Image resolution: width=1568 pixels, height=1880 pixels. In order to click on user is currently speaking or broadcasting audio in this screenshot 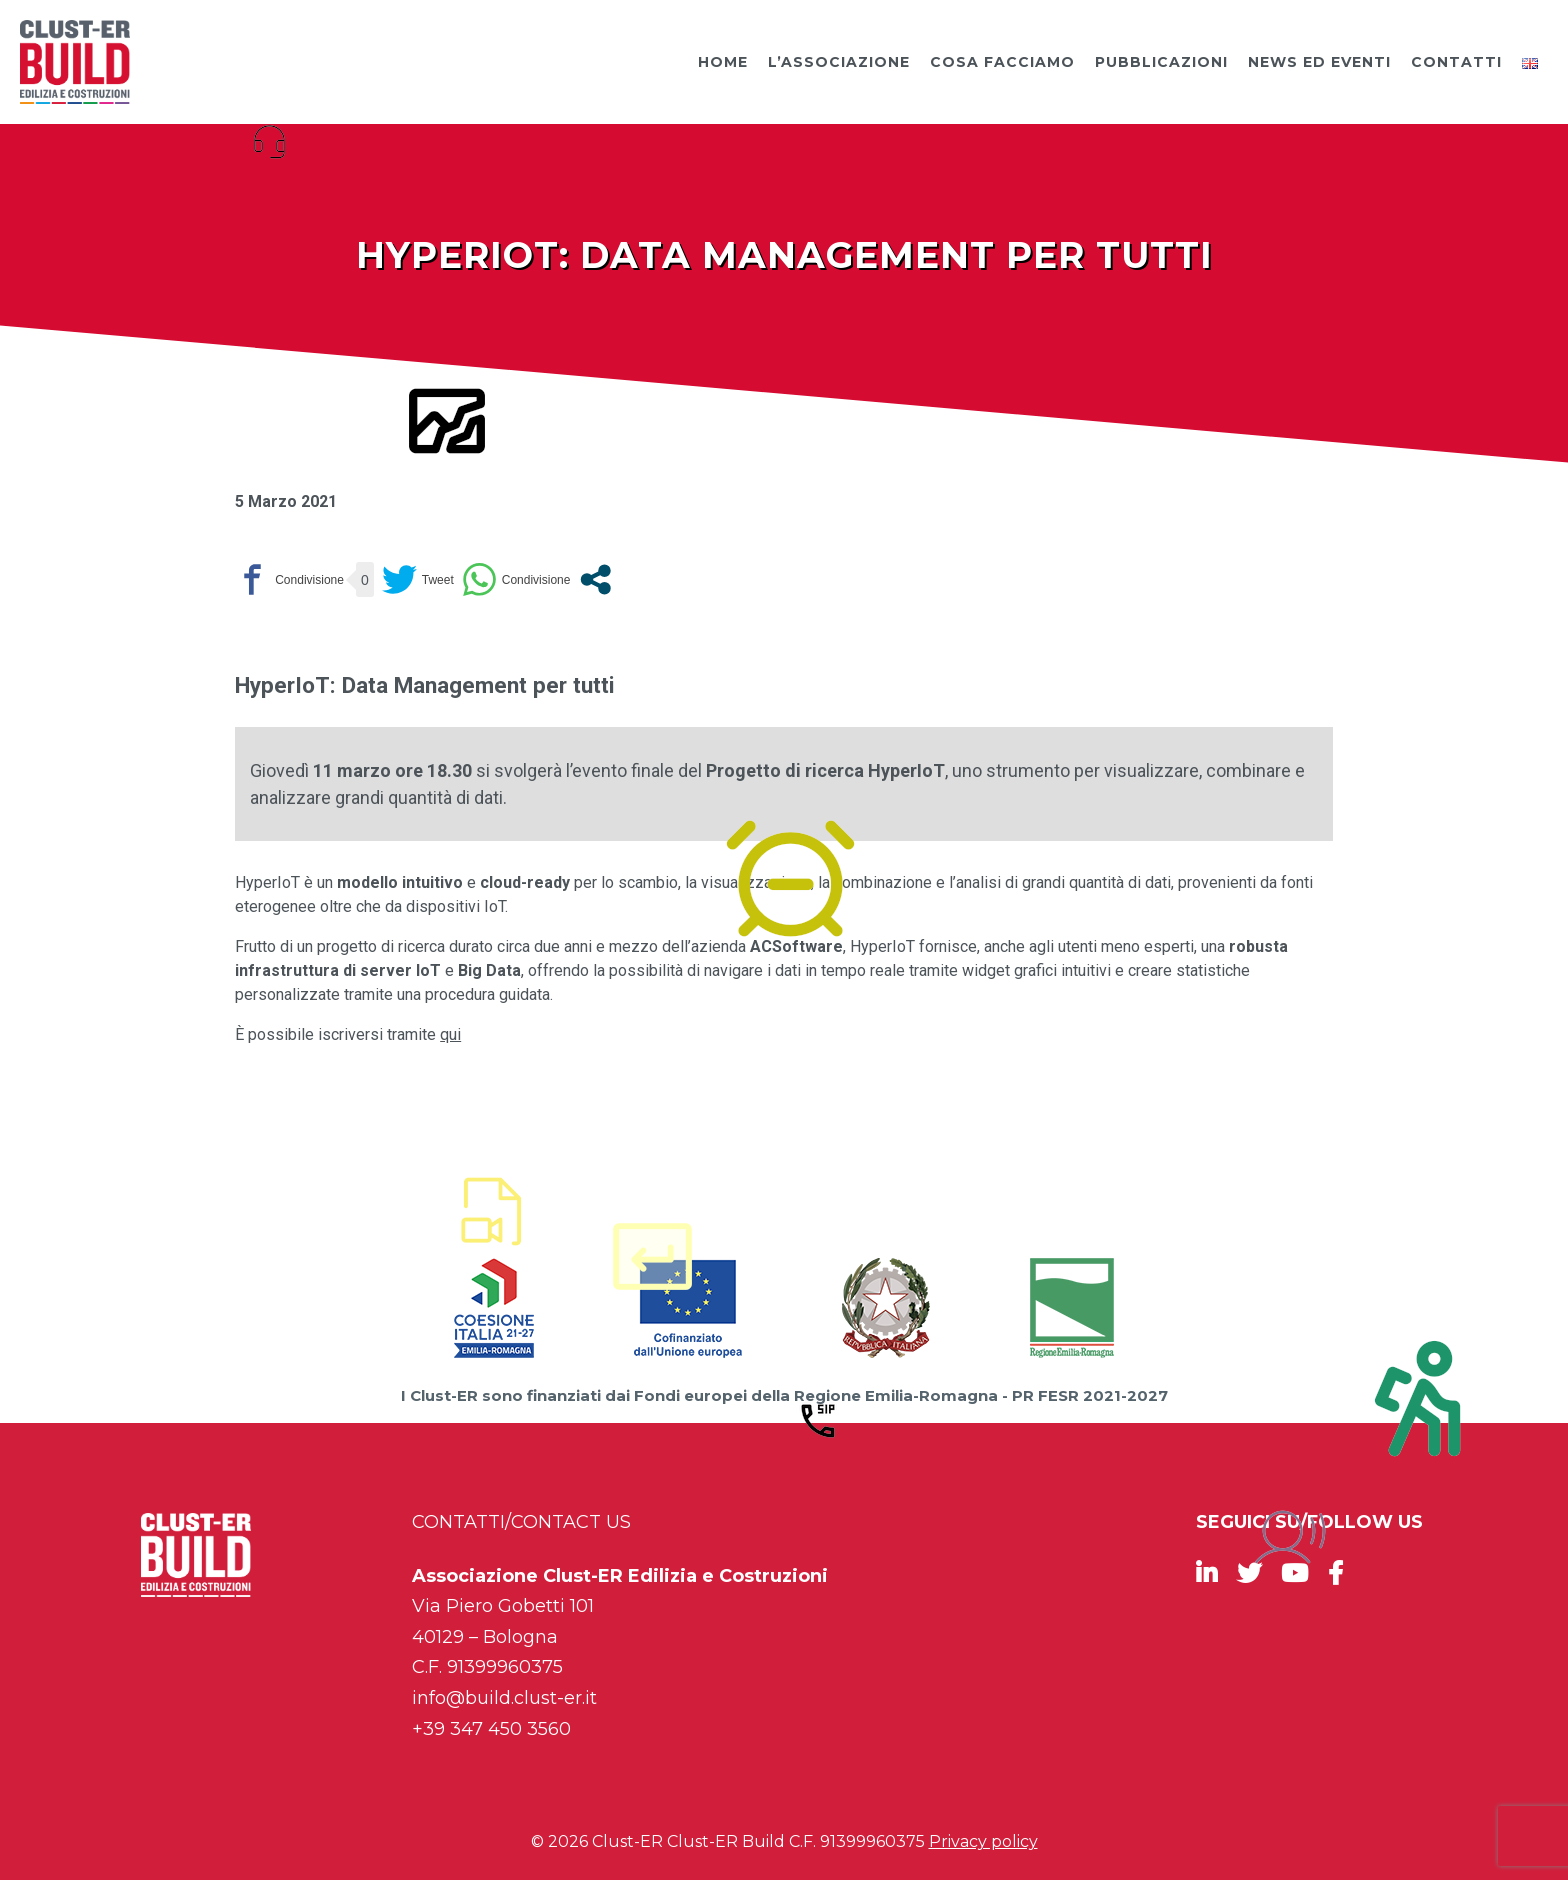, I will do `click(1289, 1537)`.